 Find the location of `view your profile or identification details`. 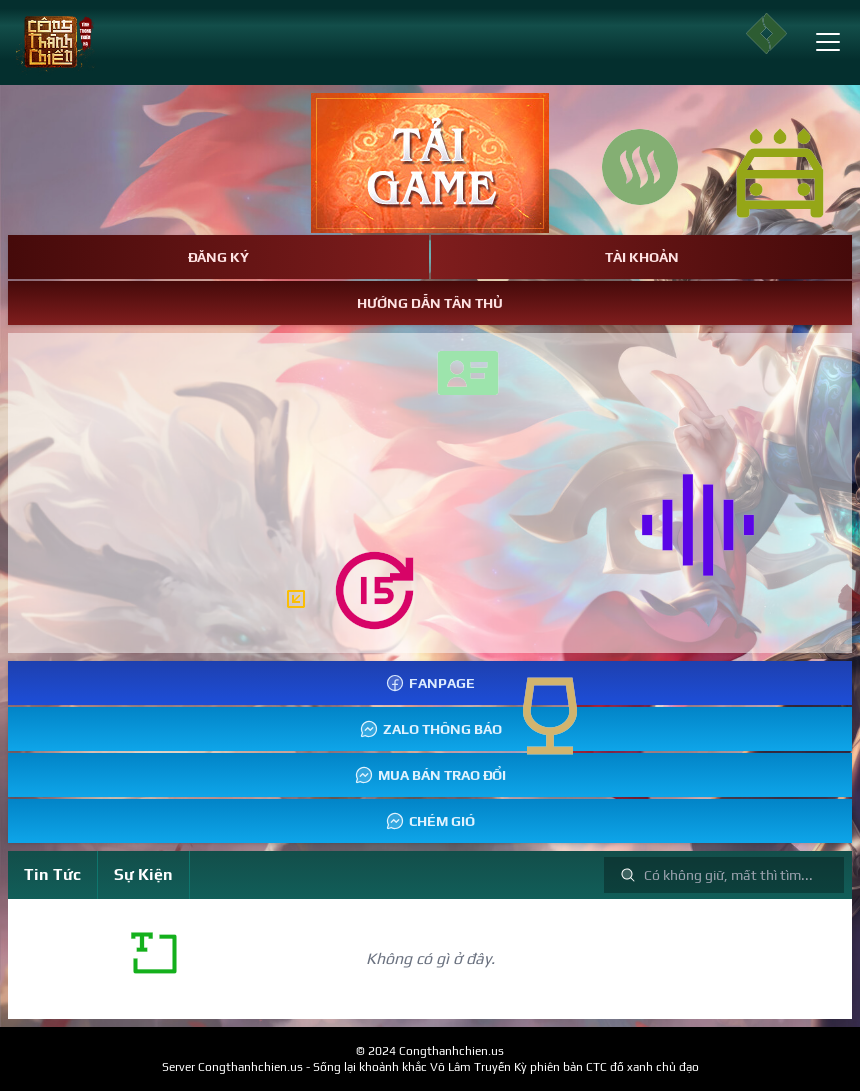

view your profile or identification details is located at coordinates (468, 373).